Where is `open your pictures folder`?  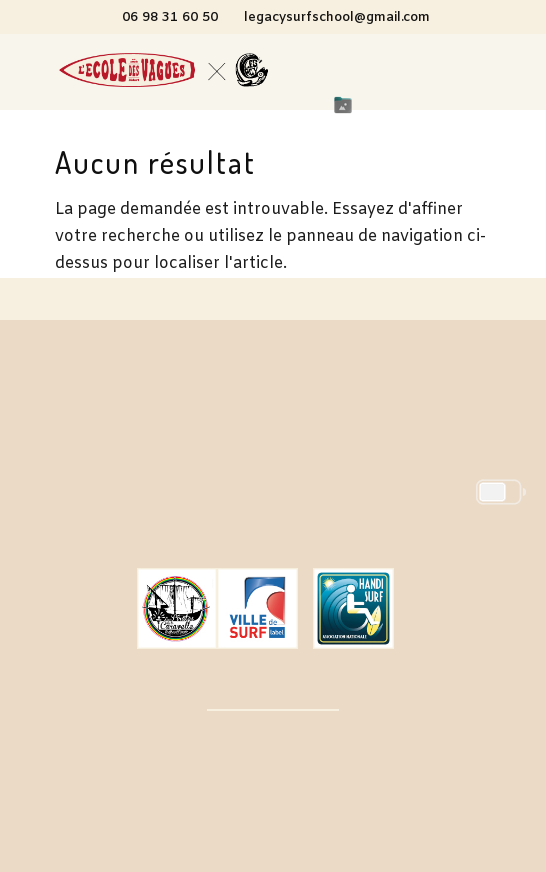 open your pictures folder is located at coordinates (343, 105).